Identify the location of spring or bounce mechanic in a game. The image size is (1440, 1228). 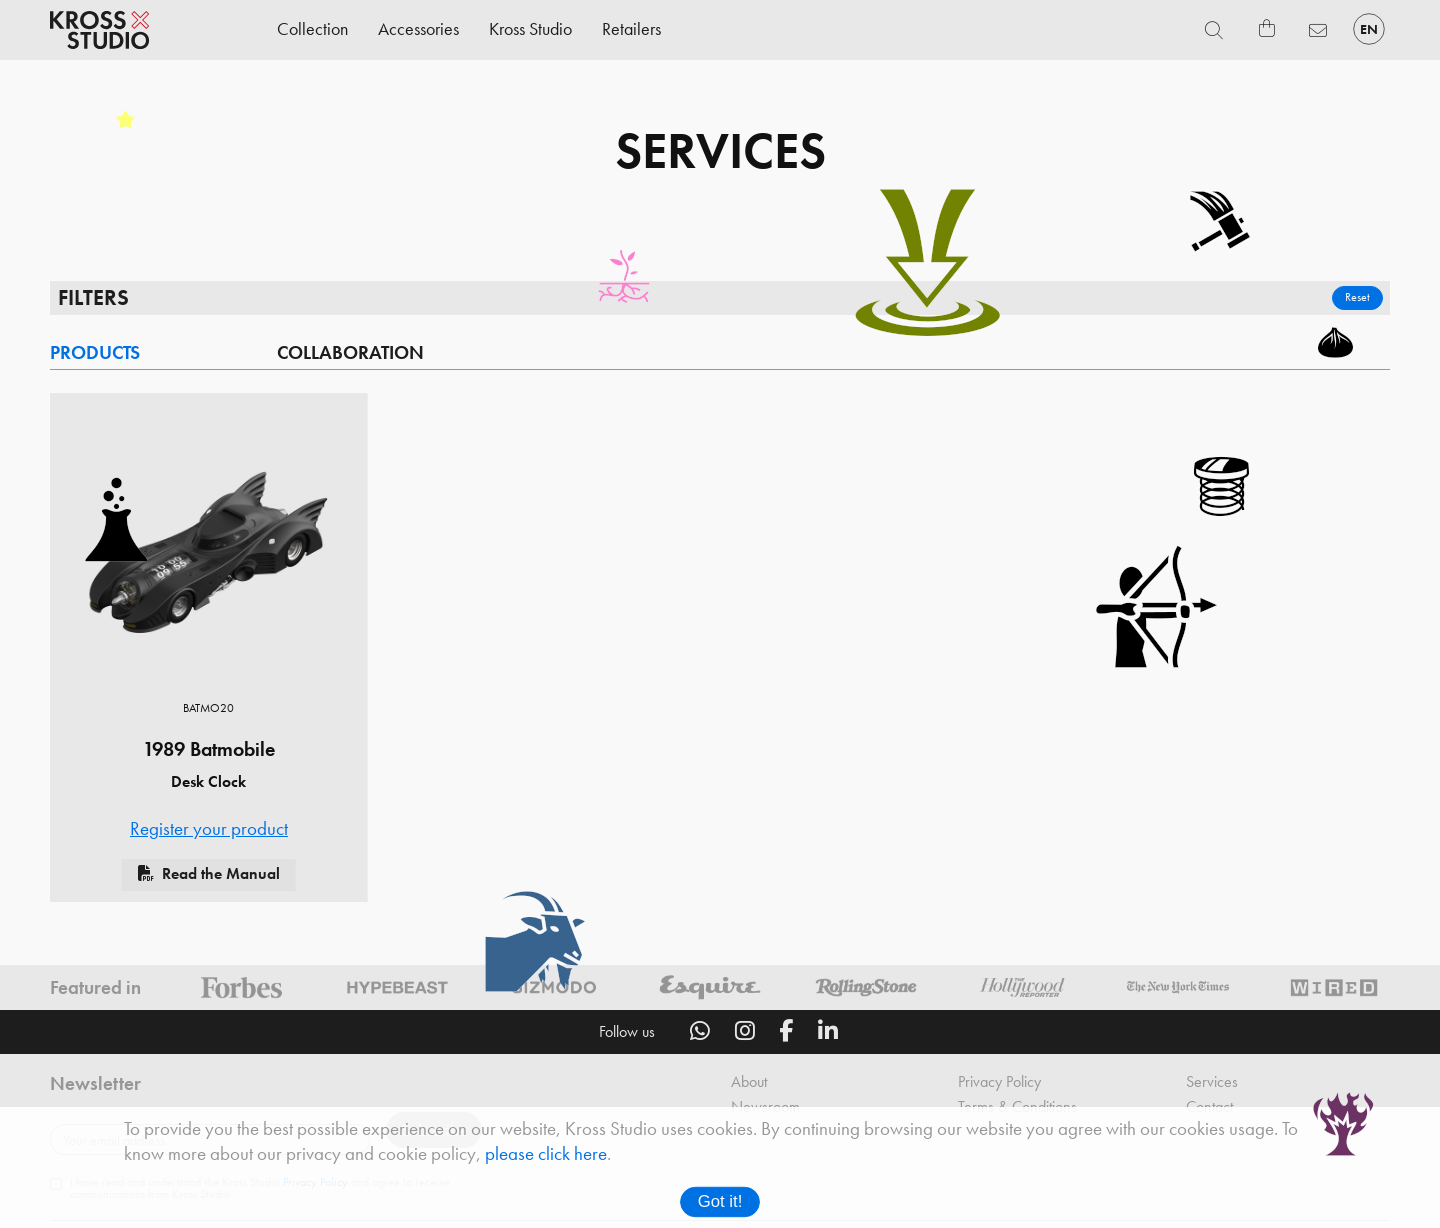
(1221, 486).